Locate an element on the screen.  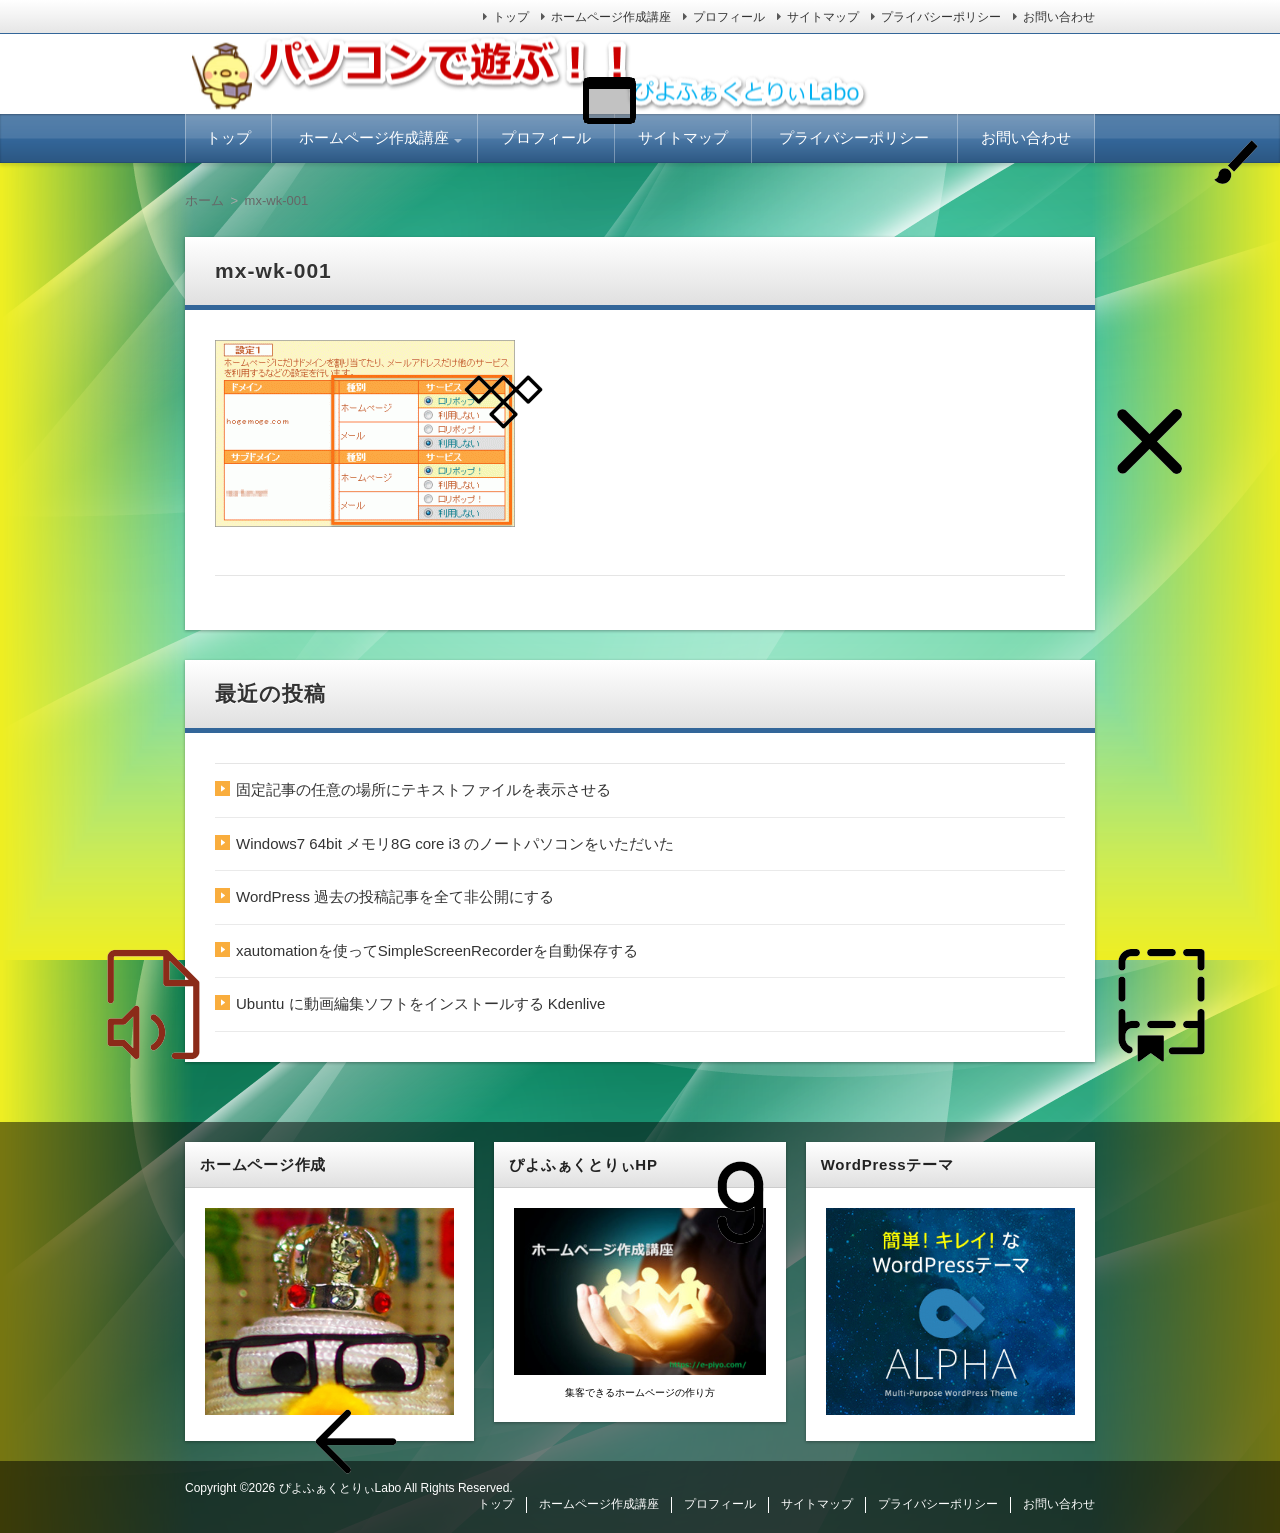
access drawing or painting tools is located at coordinates (1236, 162).